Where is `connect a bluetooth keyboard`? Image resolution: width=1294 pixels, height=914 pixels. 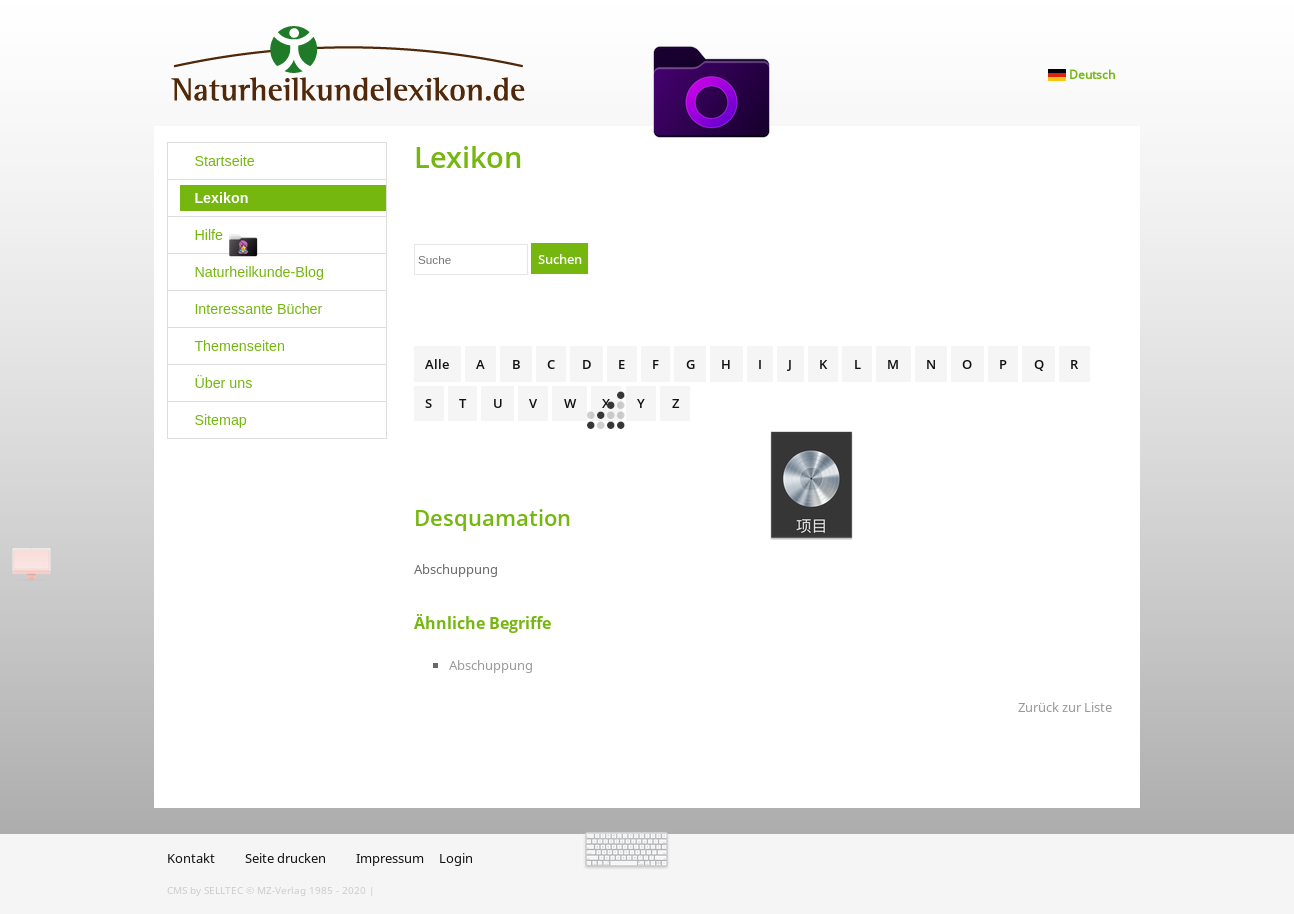 connect a bluetooth keyboard is located at coordinates (626, 849).